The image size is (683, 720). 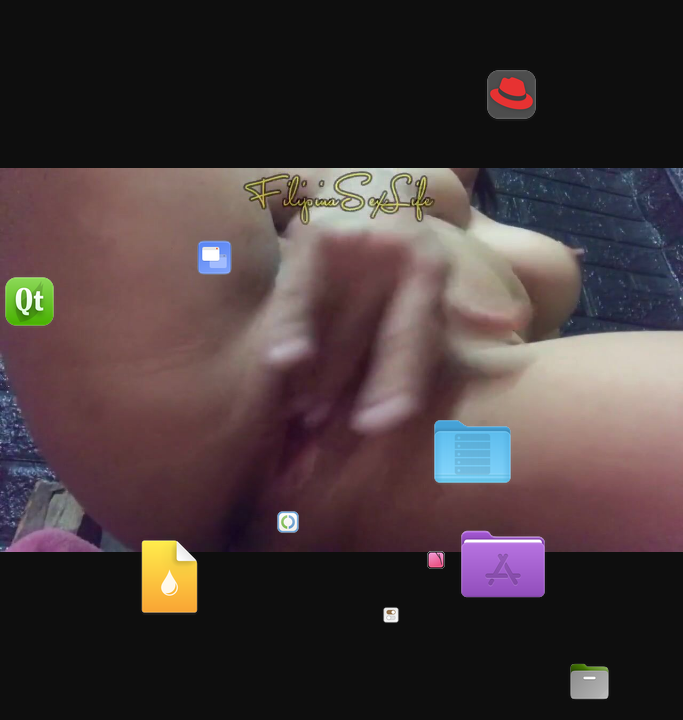 What do you see at coordinates (169, 576) in the screenshot?
I see `an ICC color profile file` at bounding box center [169, 576].